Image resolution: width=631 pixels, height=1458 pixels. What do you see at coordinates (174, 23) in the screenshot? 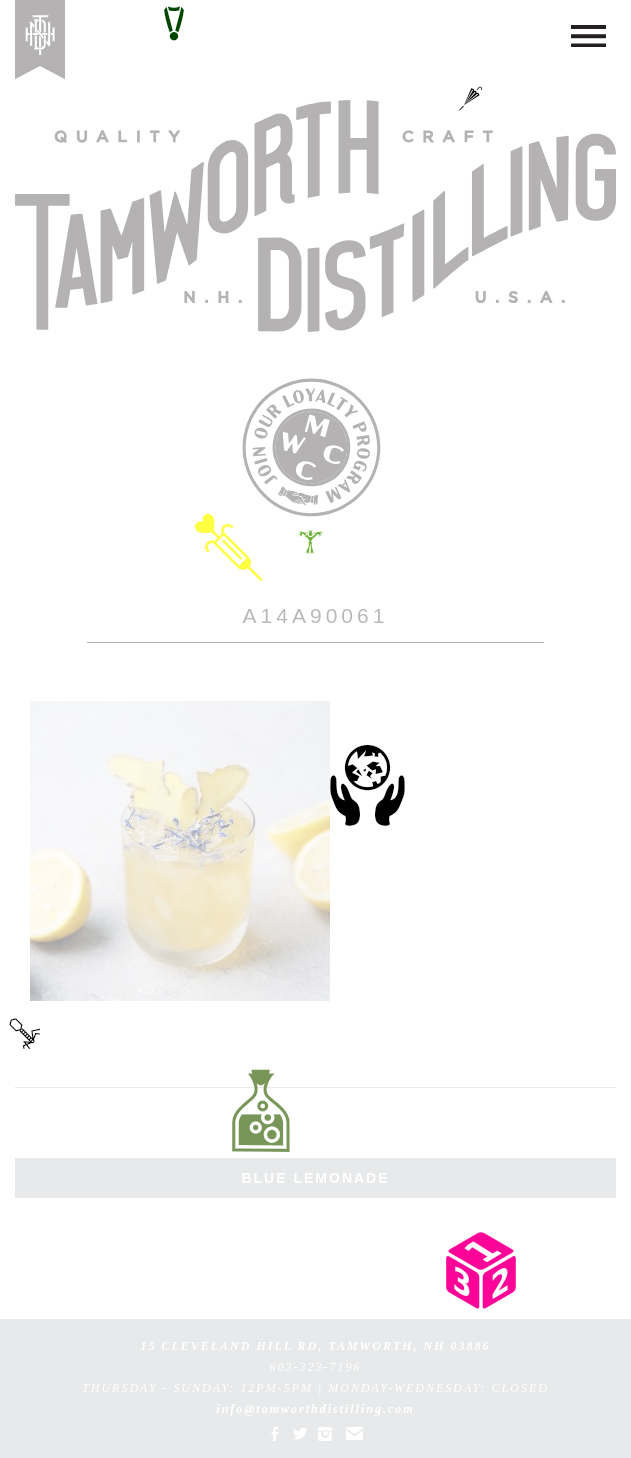
I see `view achievements or awards` at bounding box center [174, 23].